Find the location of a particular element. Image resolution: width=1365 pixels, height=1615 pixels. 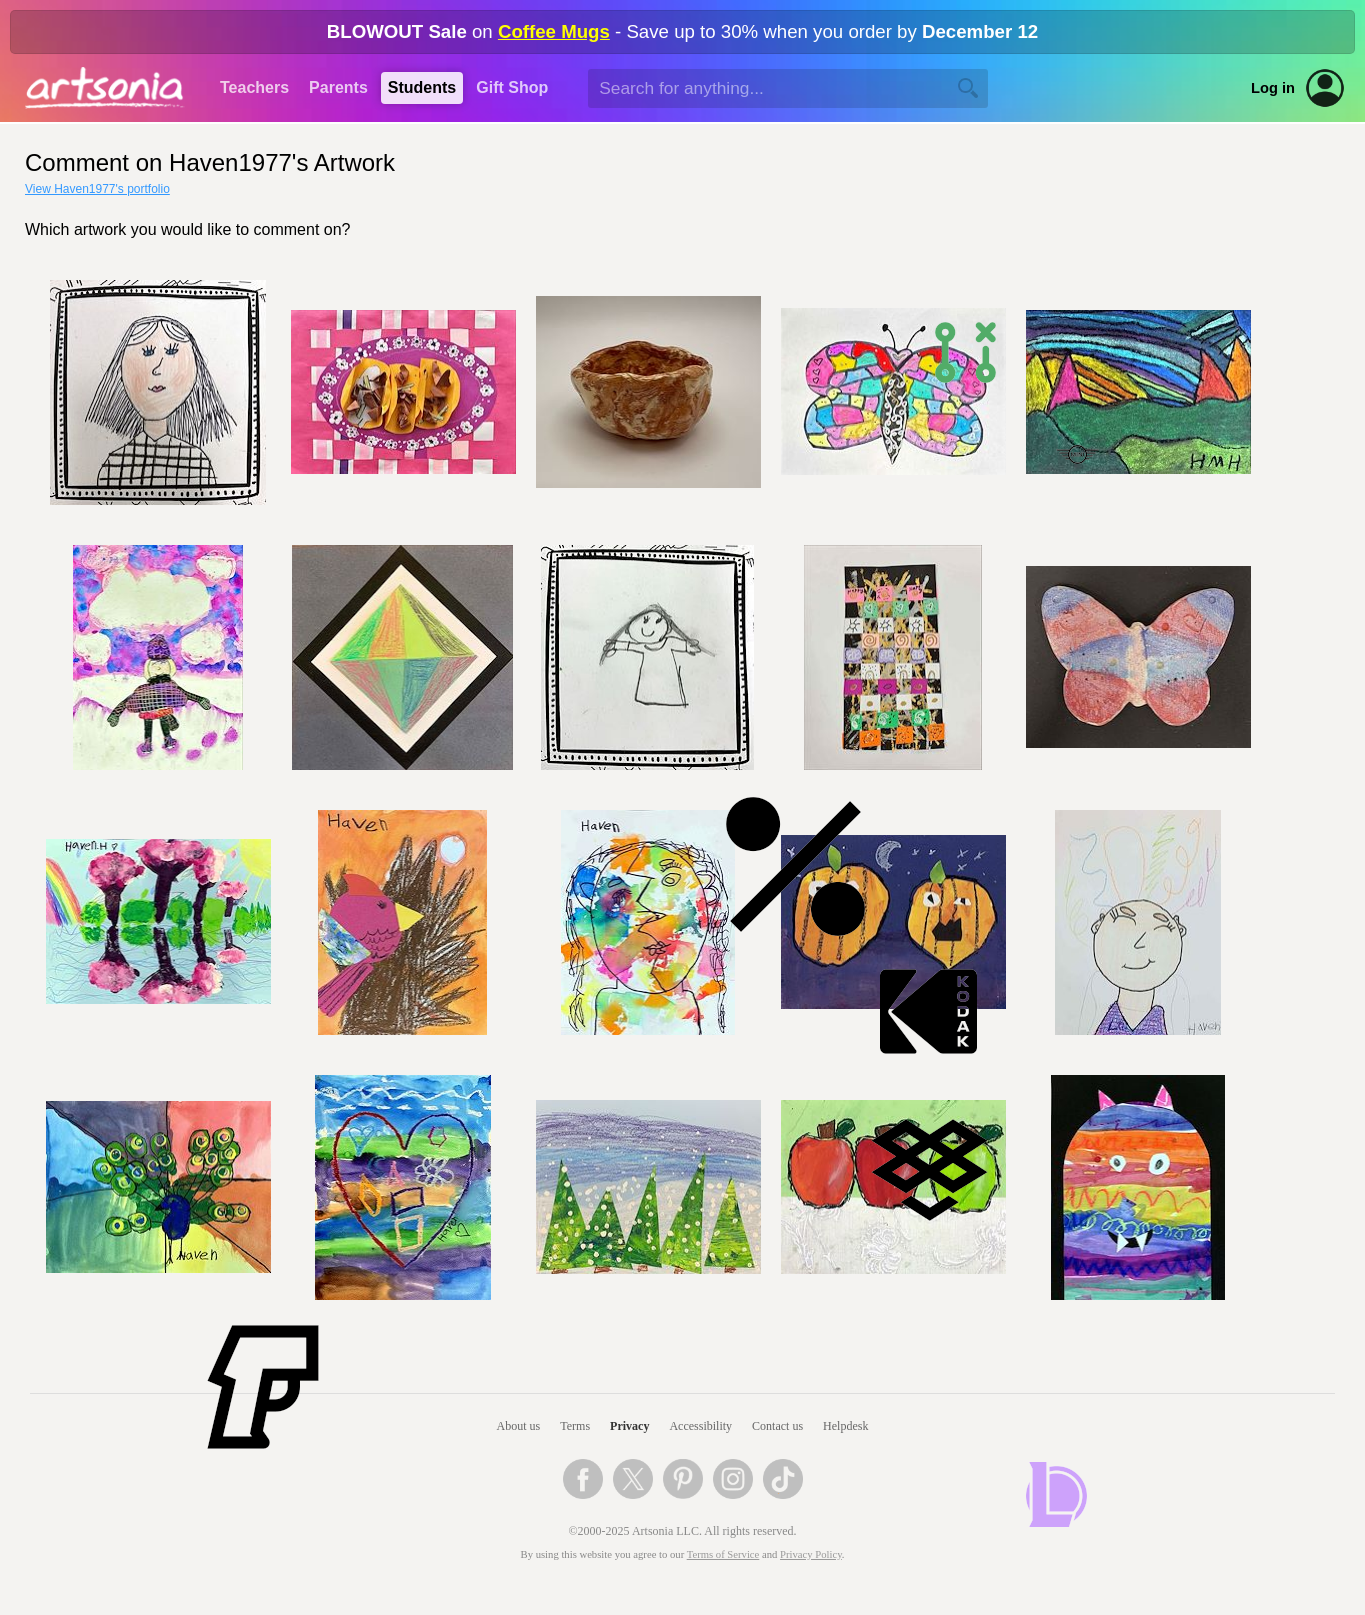

launch League of Legends is located at coordinates (1056, 1494).